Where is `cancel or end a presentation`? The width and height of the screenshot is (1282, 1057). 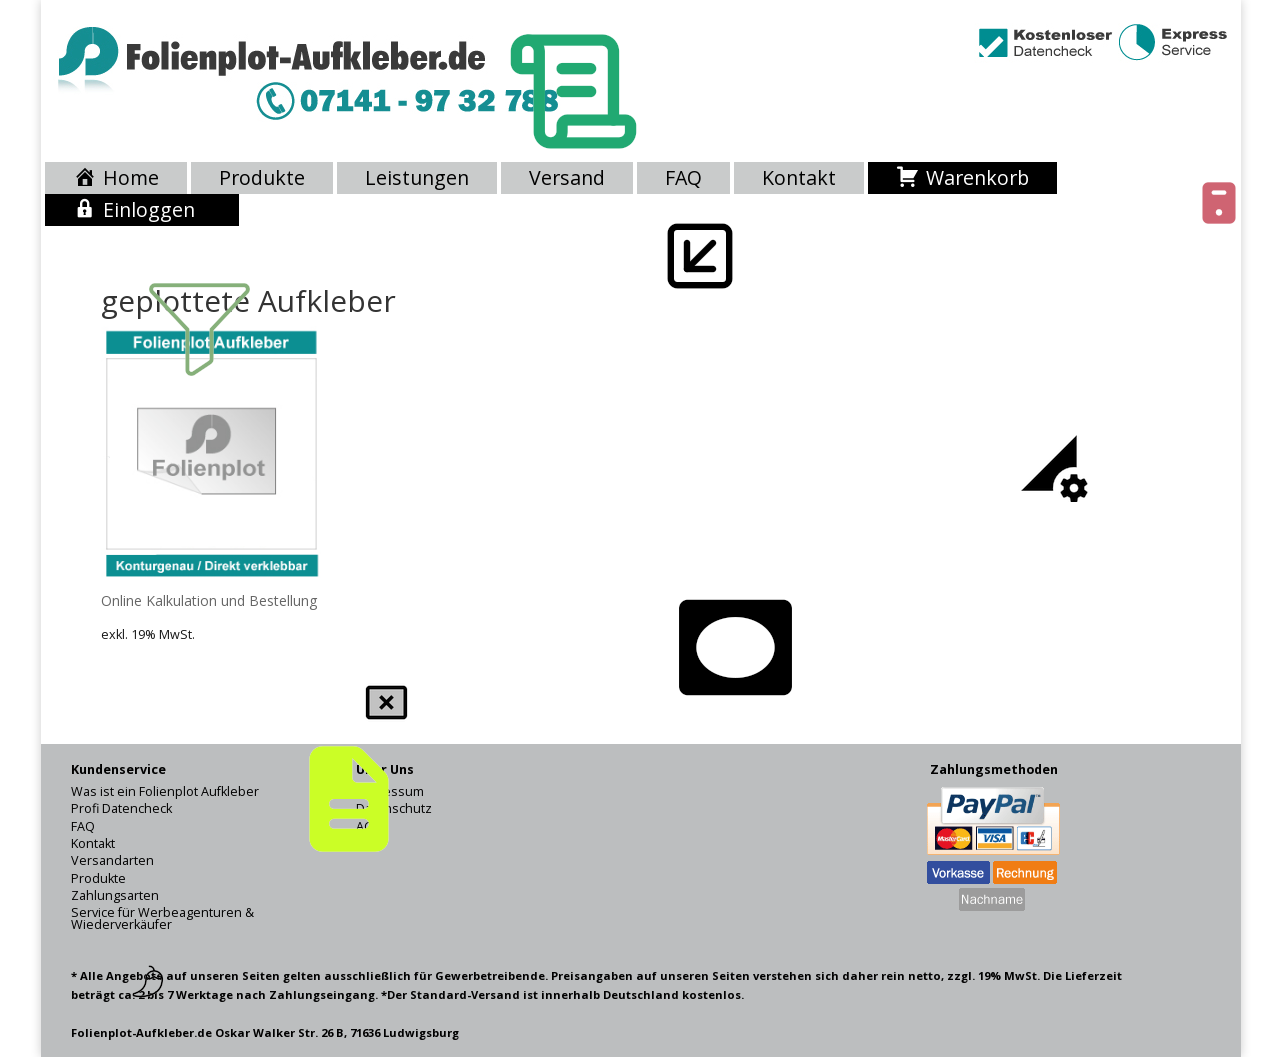 cancel or end a presentation is located at coordinates (386, 702).